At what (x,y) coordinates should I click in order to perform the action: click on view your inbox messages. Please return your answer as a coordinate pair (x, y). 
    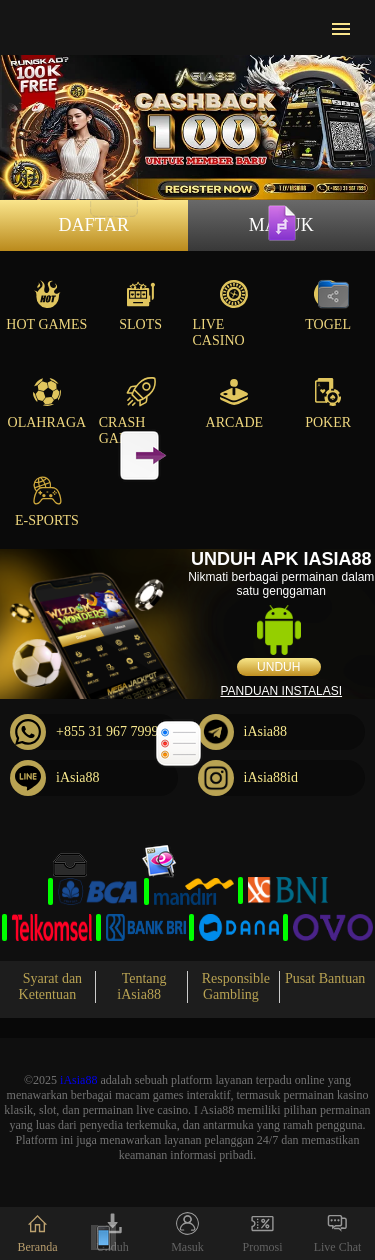
    Looking at the image, I should click on (70, 865).